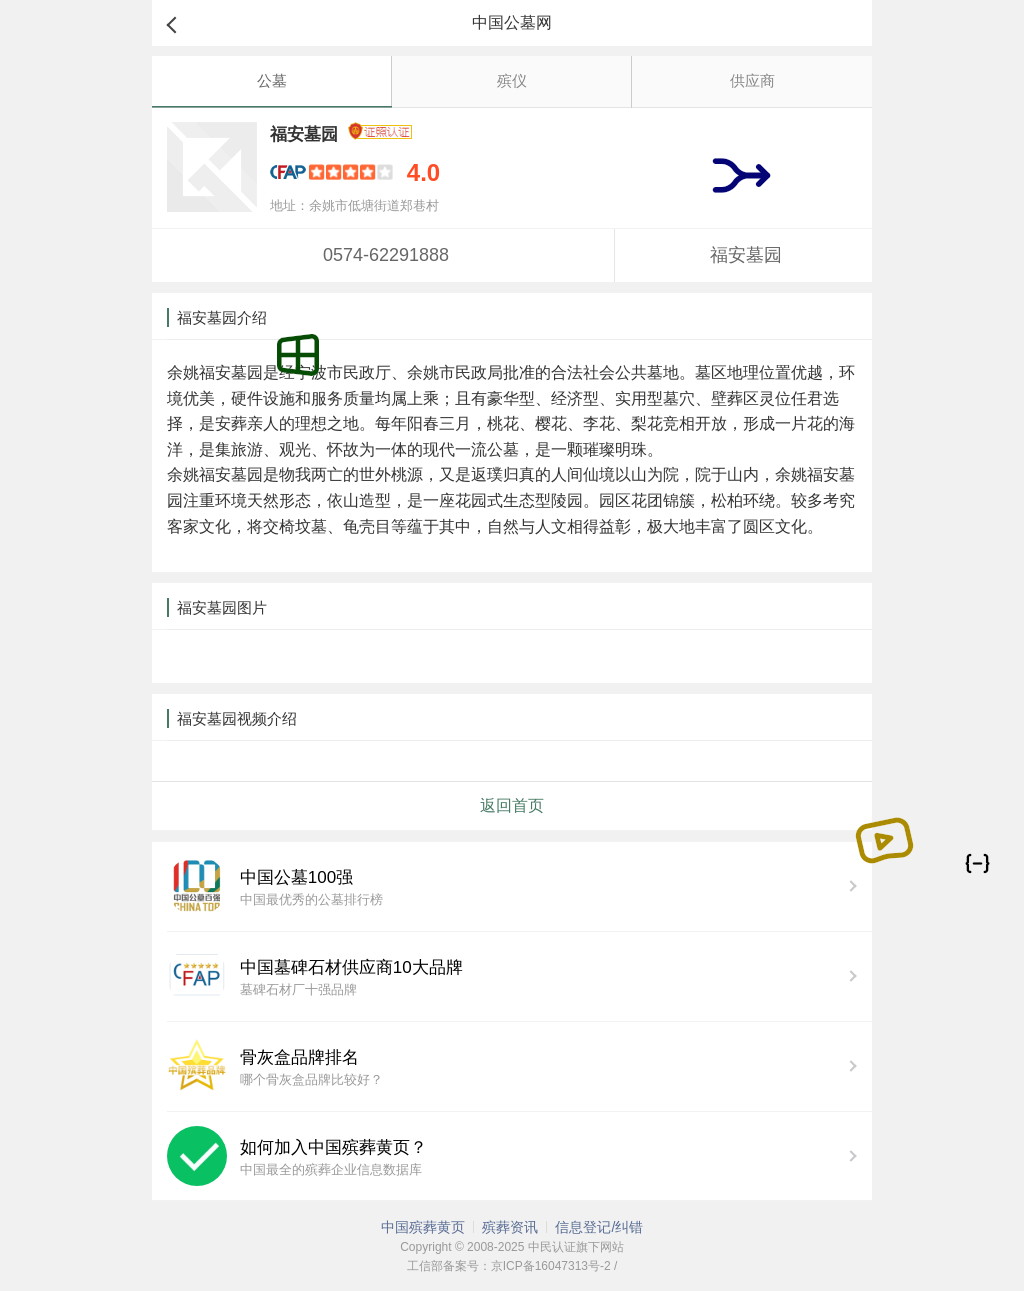  What do you see at coordinates (741, 175) in the screenshot?
I see `merge or combine selected items` at bounding box center [741, 175].